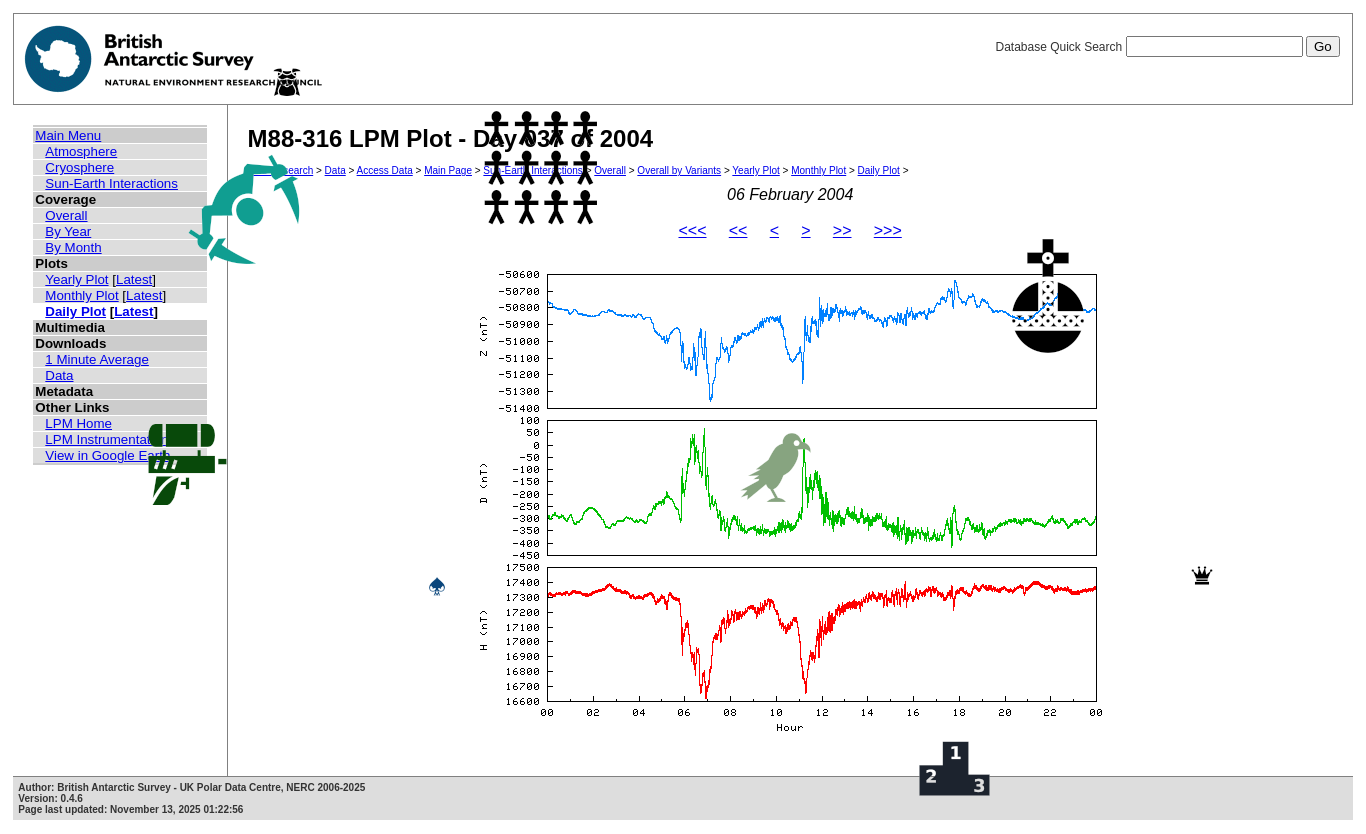 This screenshot has height=834, width=1366. Describe the element at coordinates (954, 760) in the screenshot. I see `view leaderboard rankings` at that location.